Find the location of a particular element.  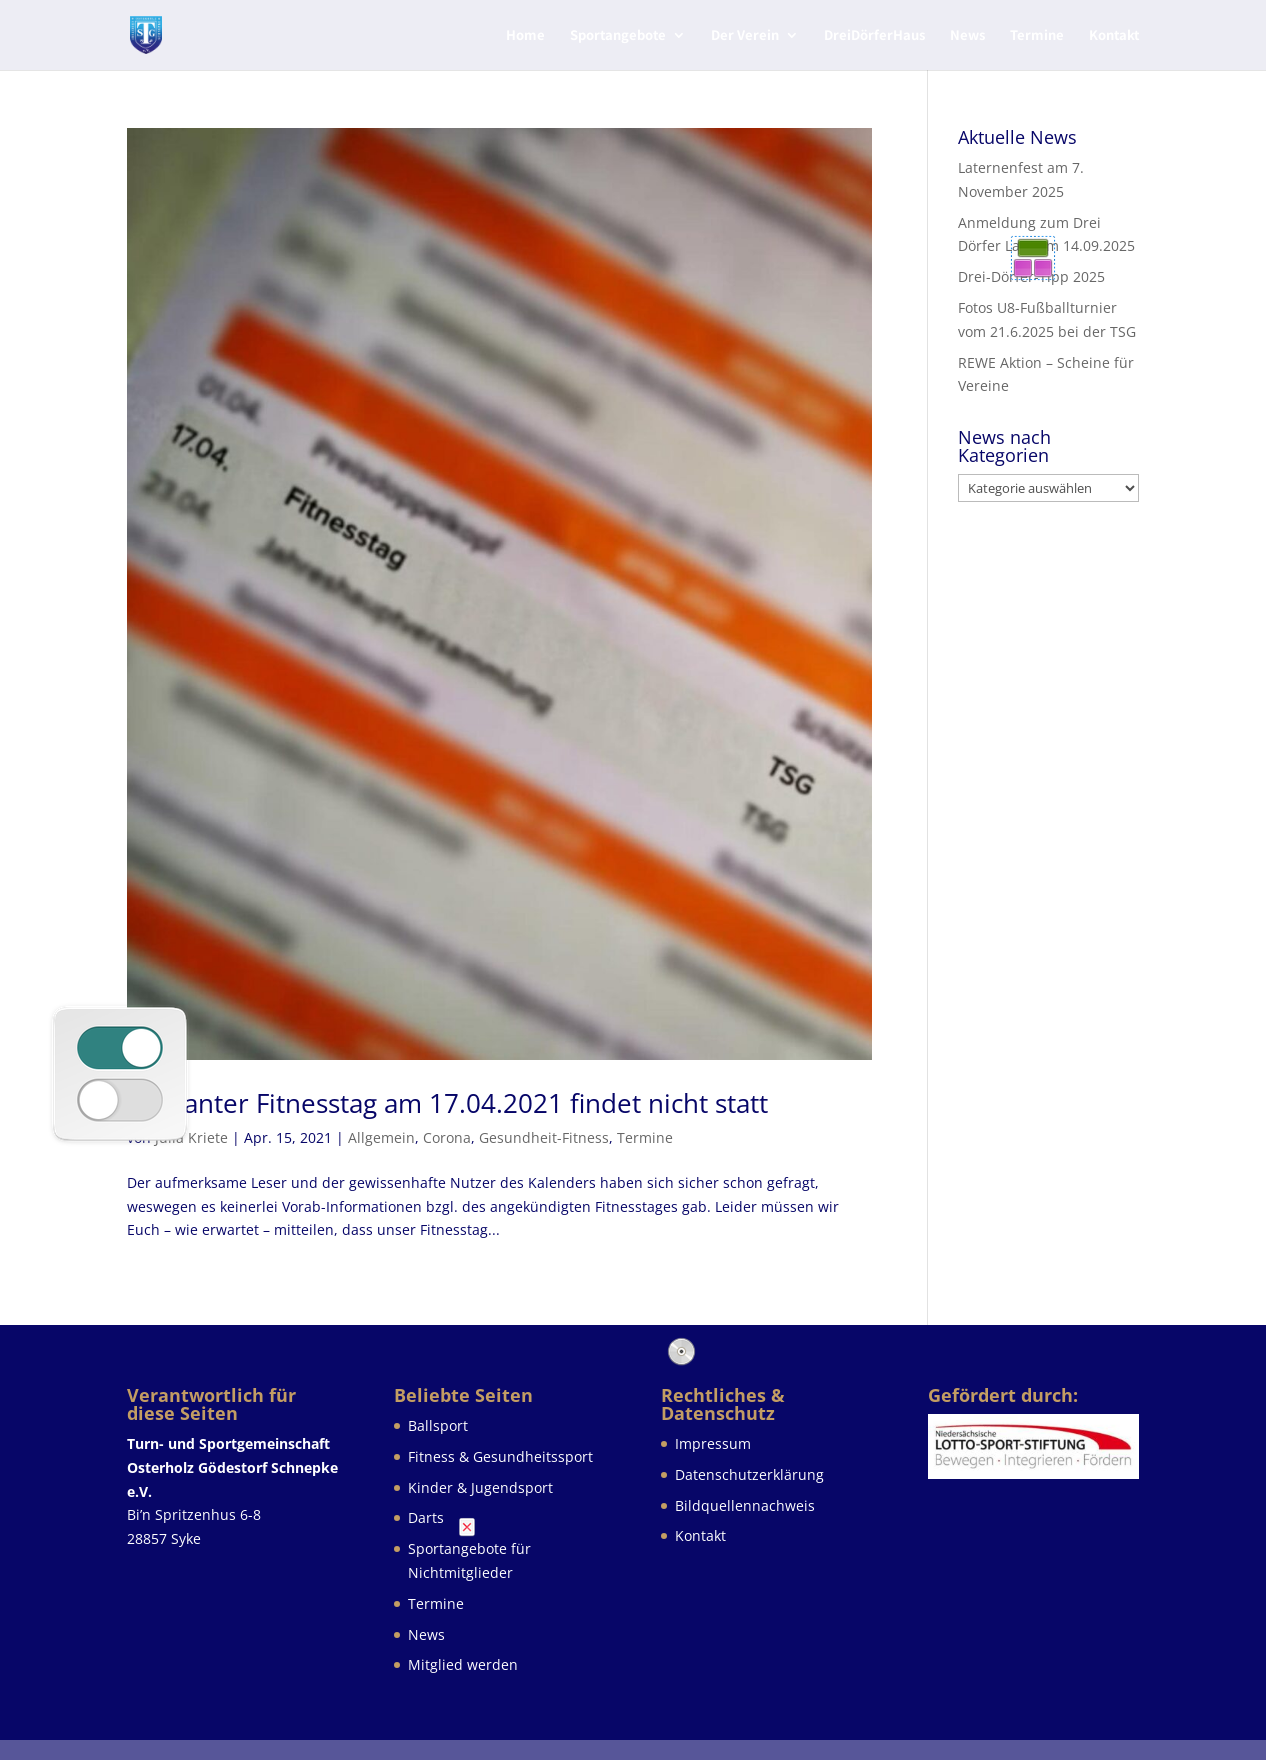

indicates a CD-R or recordable disc drive is located at coordinates (681, 1351).